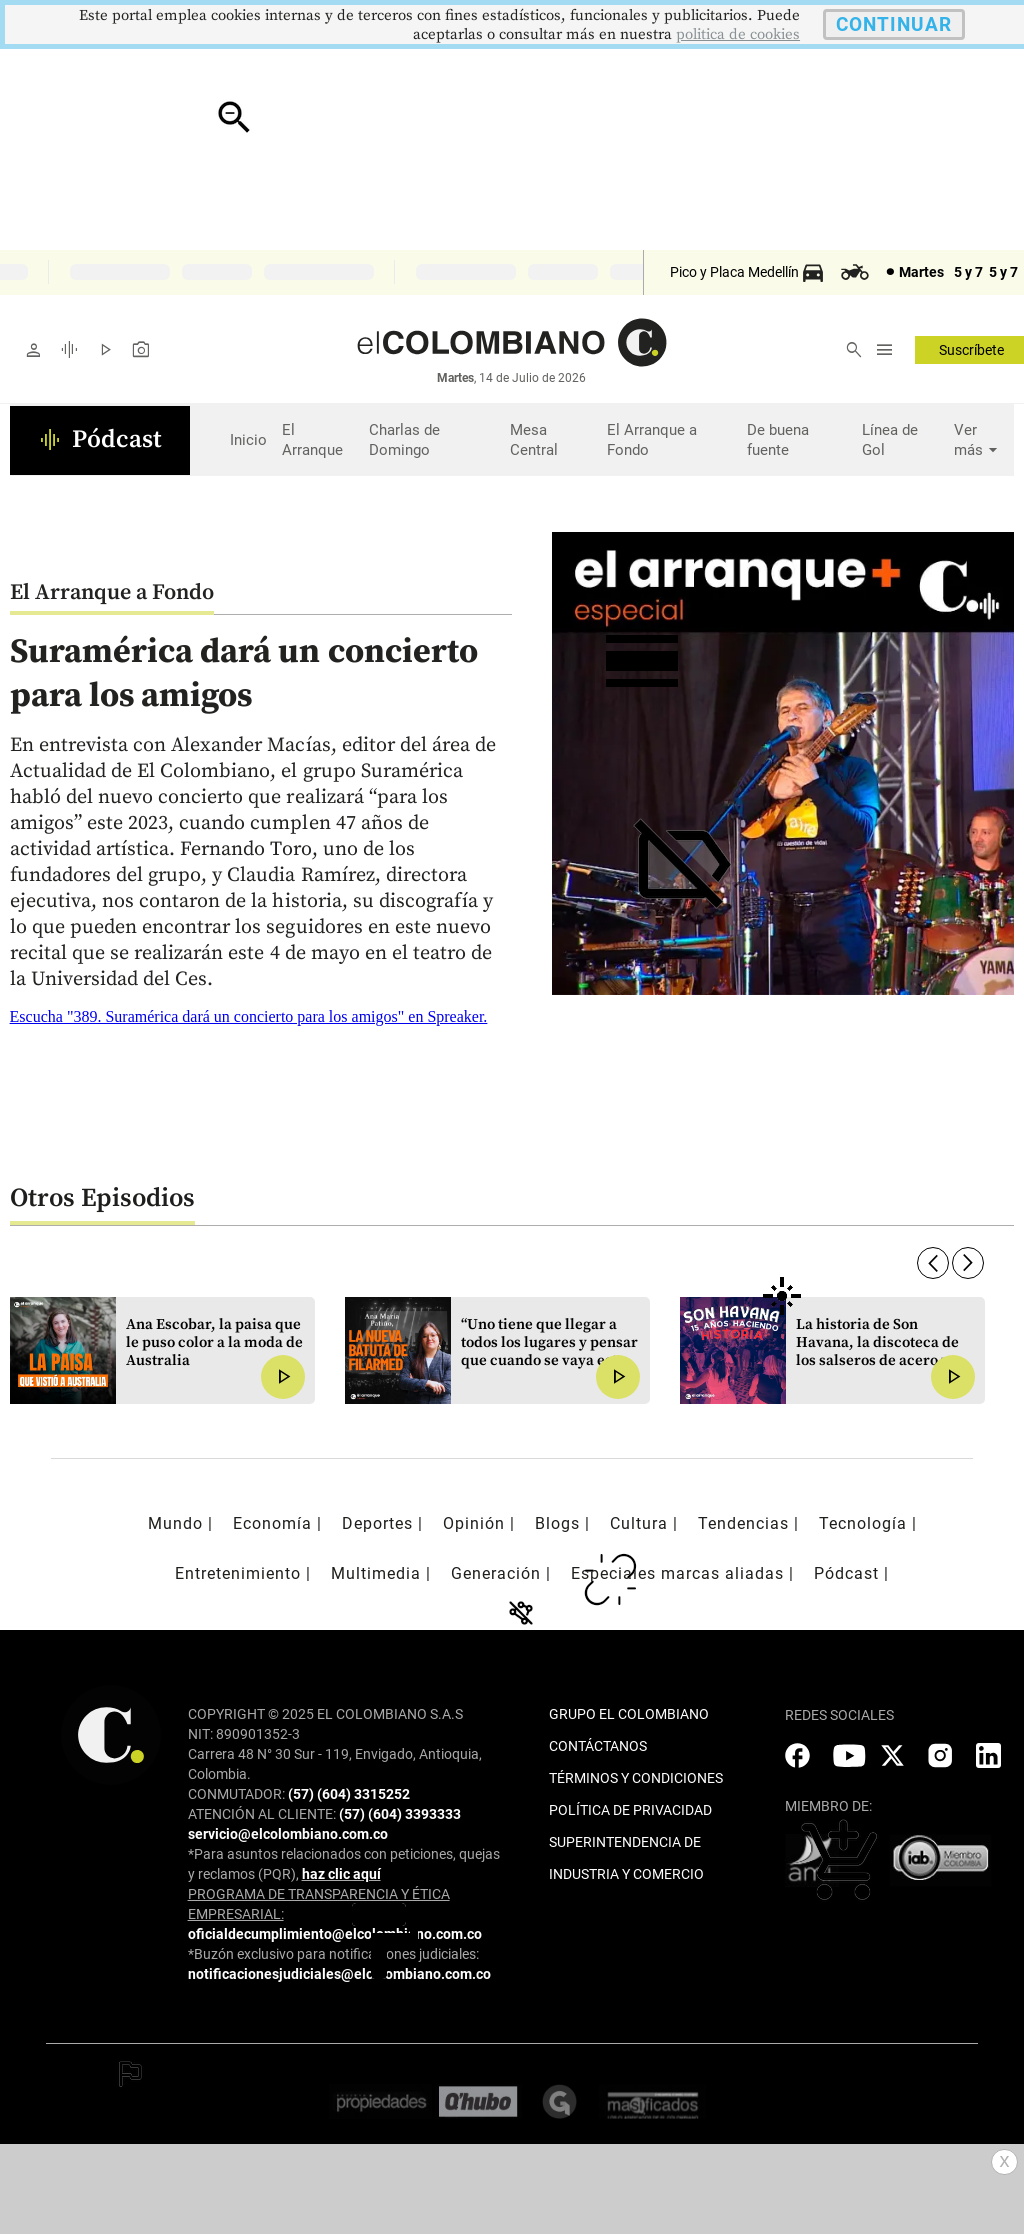 Image resolution: width=1024 pixels, height=2234 pixels. I want to click on switch to day view in calendar, so click(642, 659).